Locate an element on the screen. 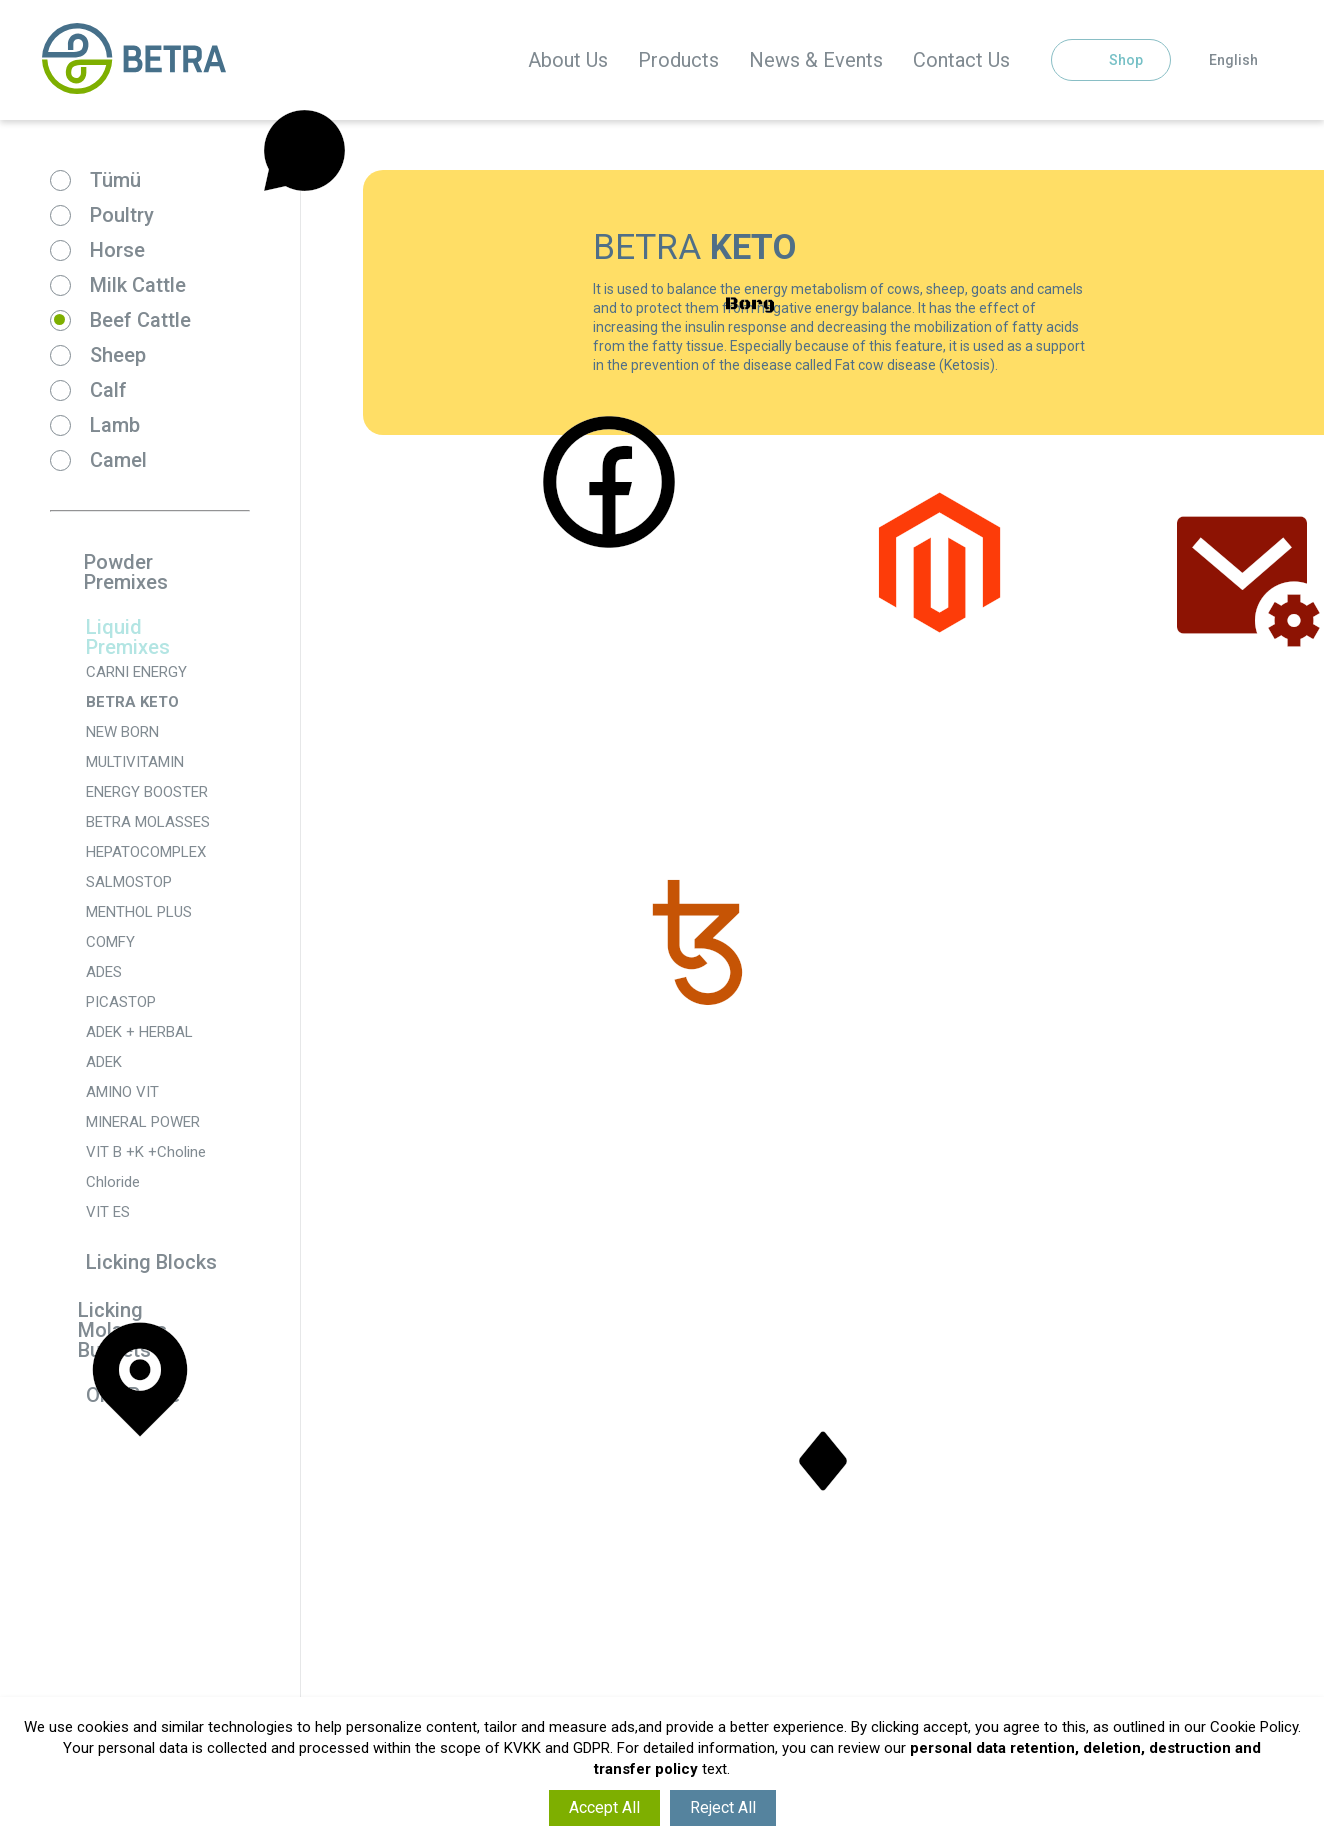 Image resolution: width=1324 pixels, height=1846 pixels. connect with Facebook is located at coordinates (609, 482).